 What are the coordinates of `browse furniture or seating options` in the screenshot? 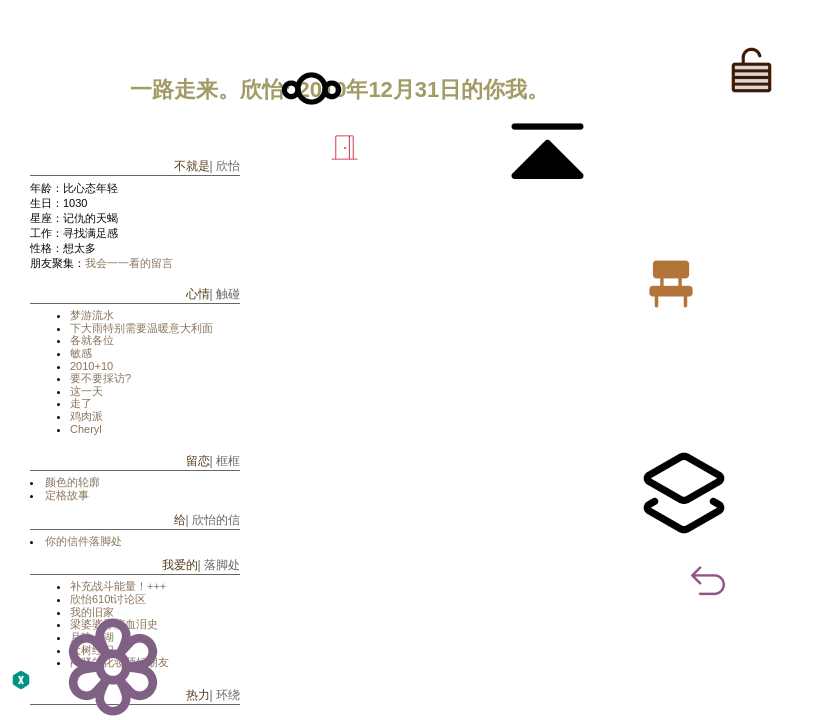 It's located at (671, 284).